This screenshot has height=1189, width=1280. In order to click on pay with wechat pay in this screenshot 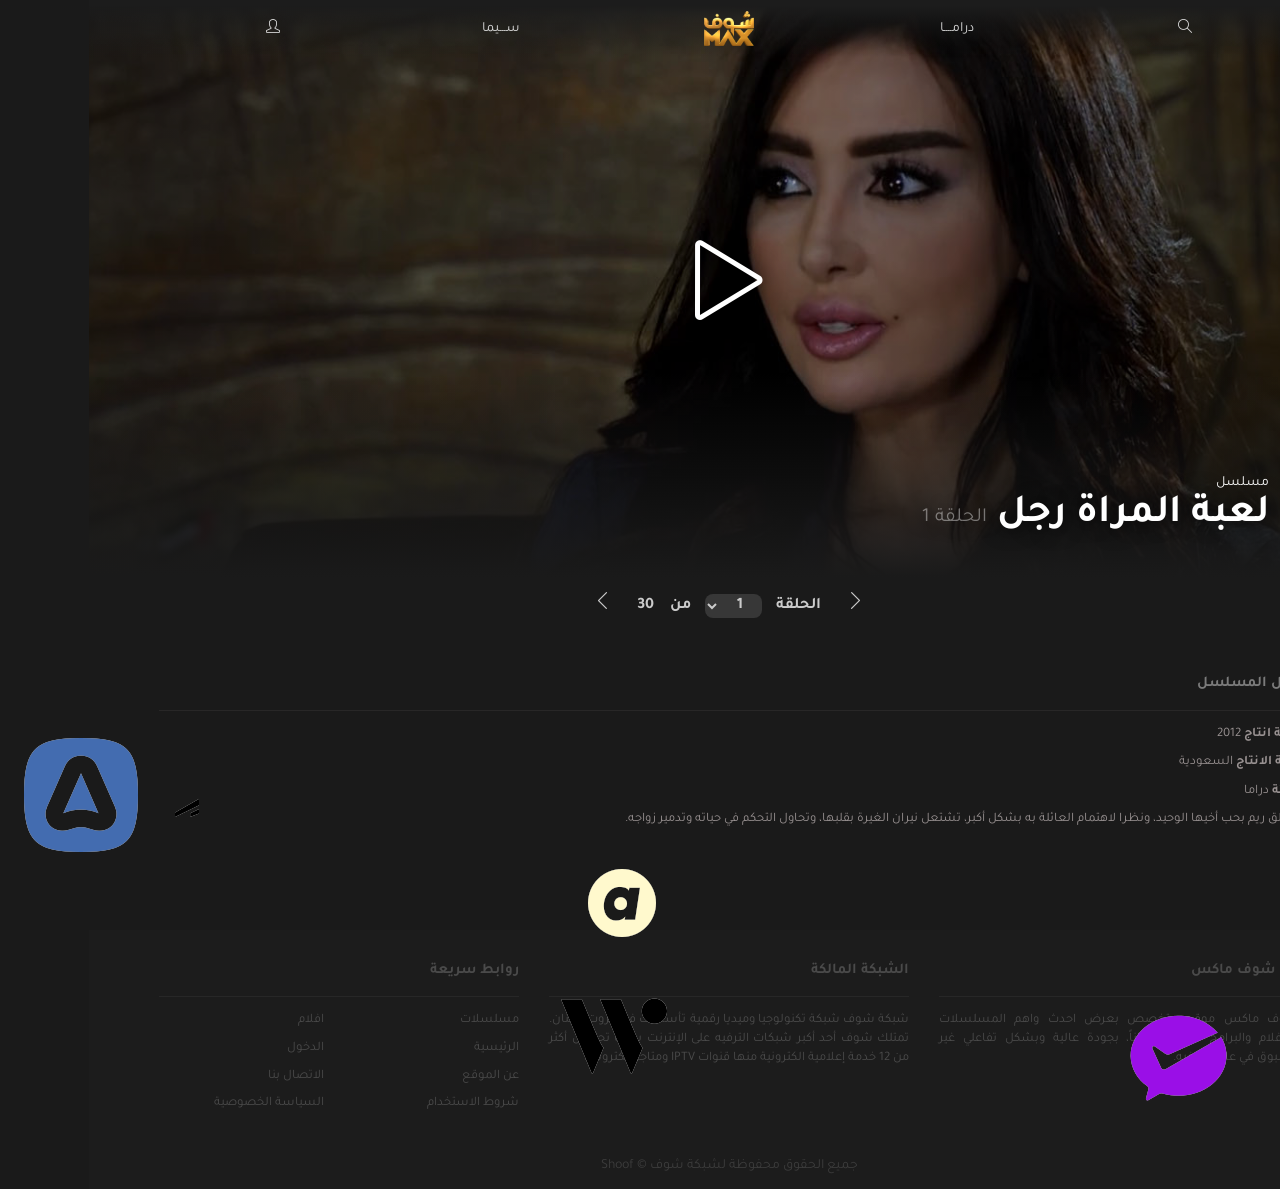, I will do `click(1178, 1056)`.